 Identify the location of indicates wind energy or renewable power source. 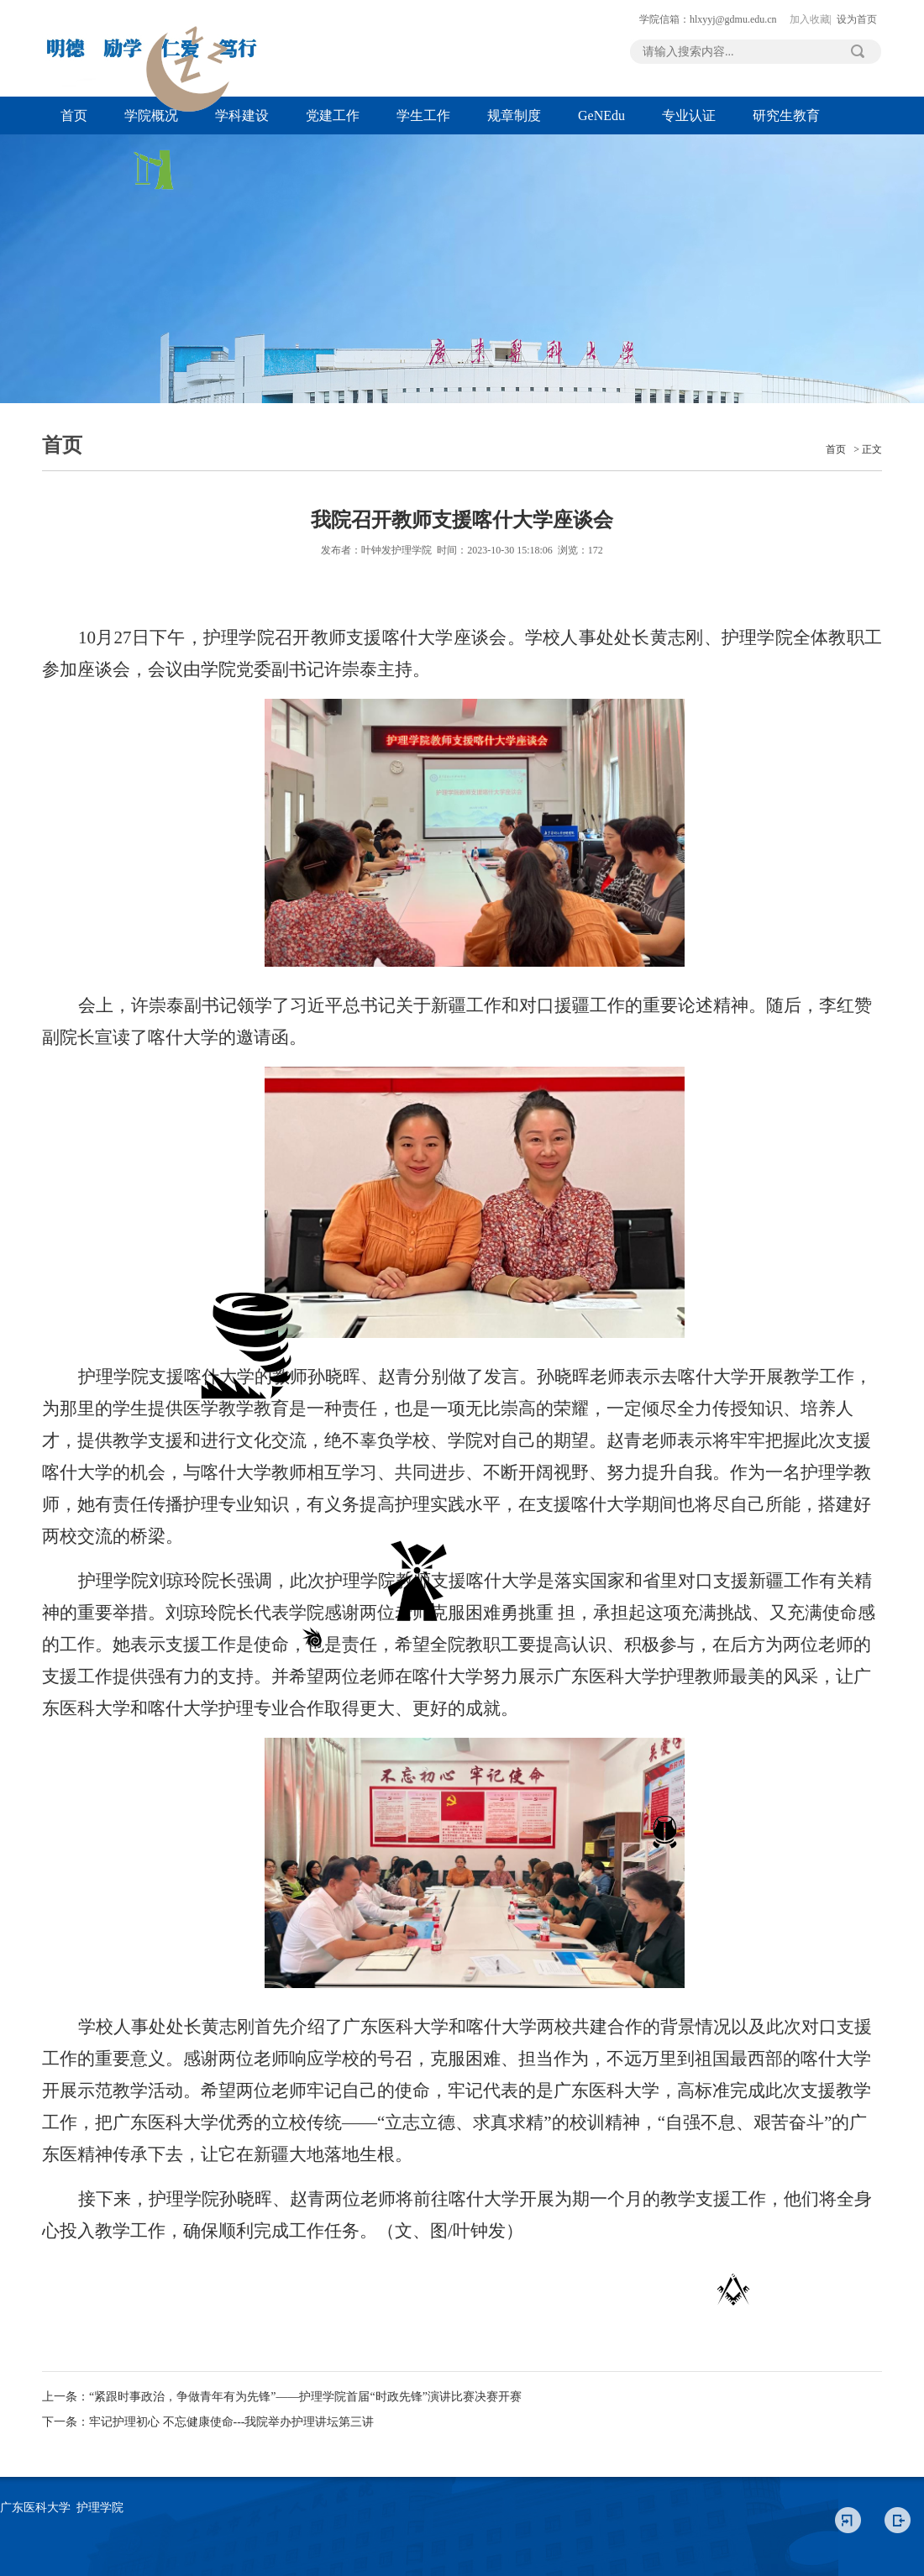
(417, 1581).